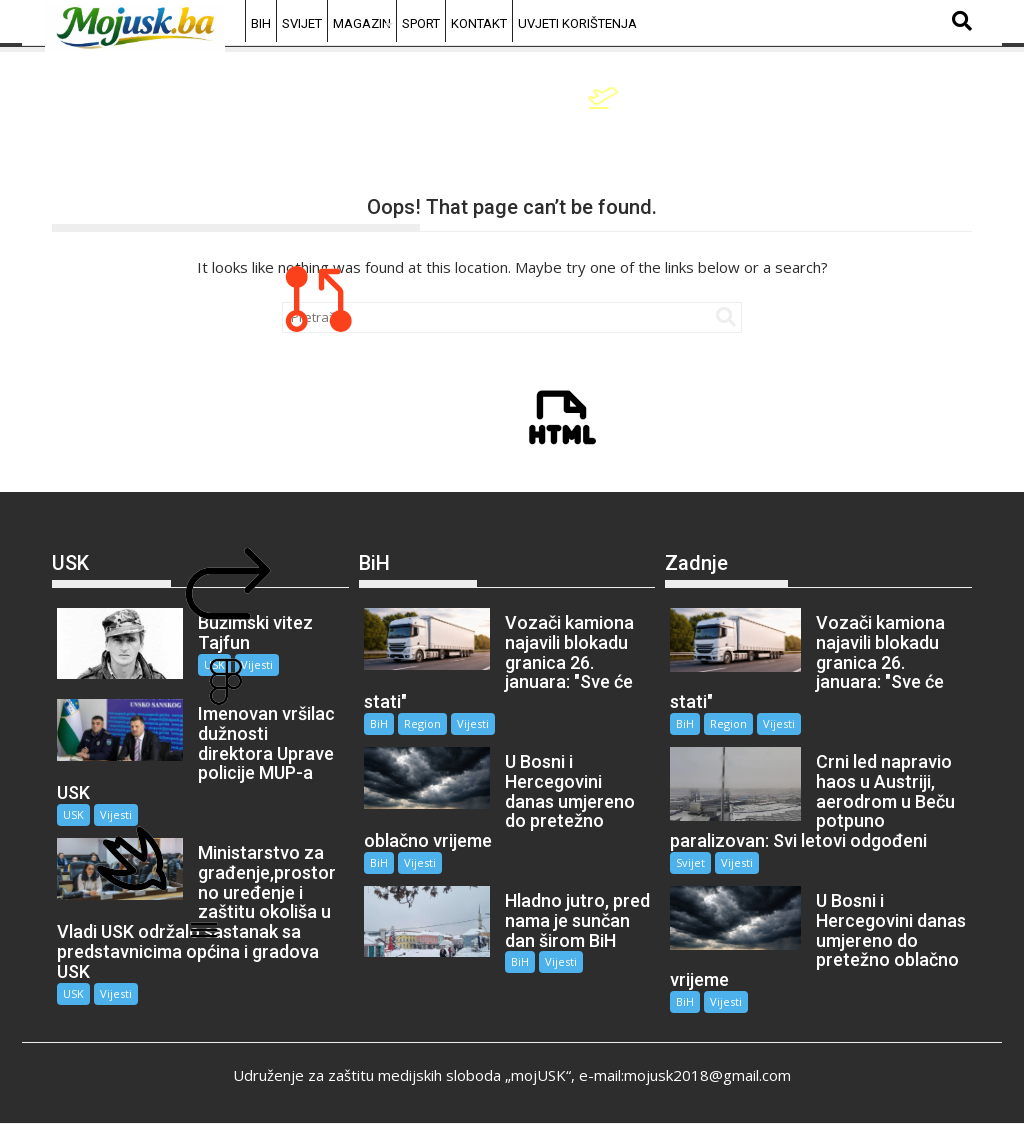 The image size is (1024, 1124). I want to click on redo last action, so click(228, 587).